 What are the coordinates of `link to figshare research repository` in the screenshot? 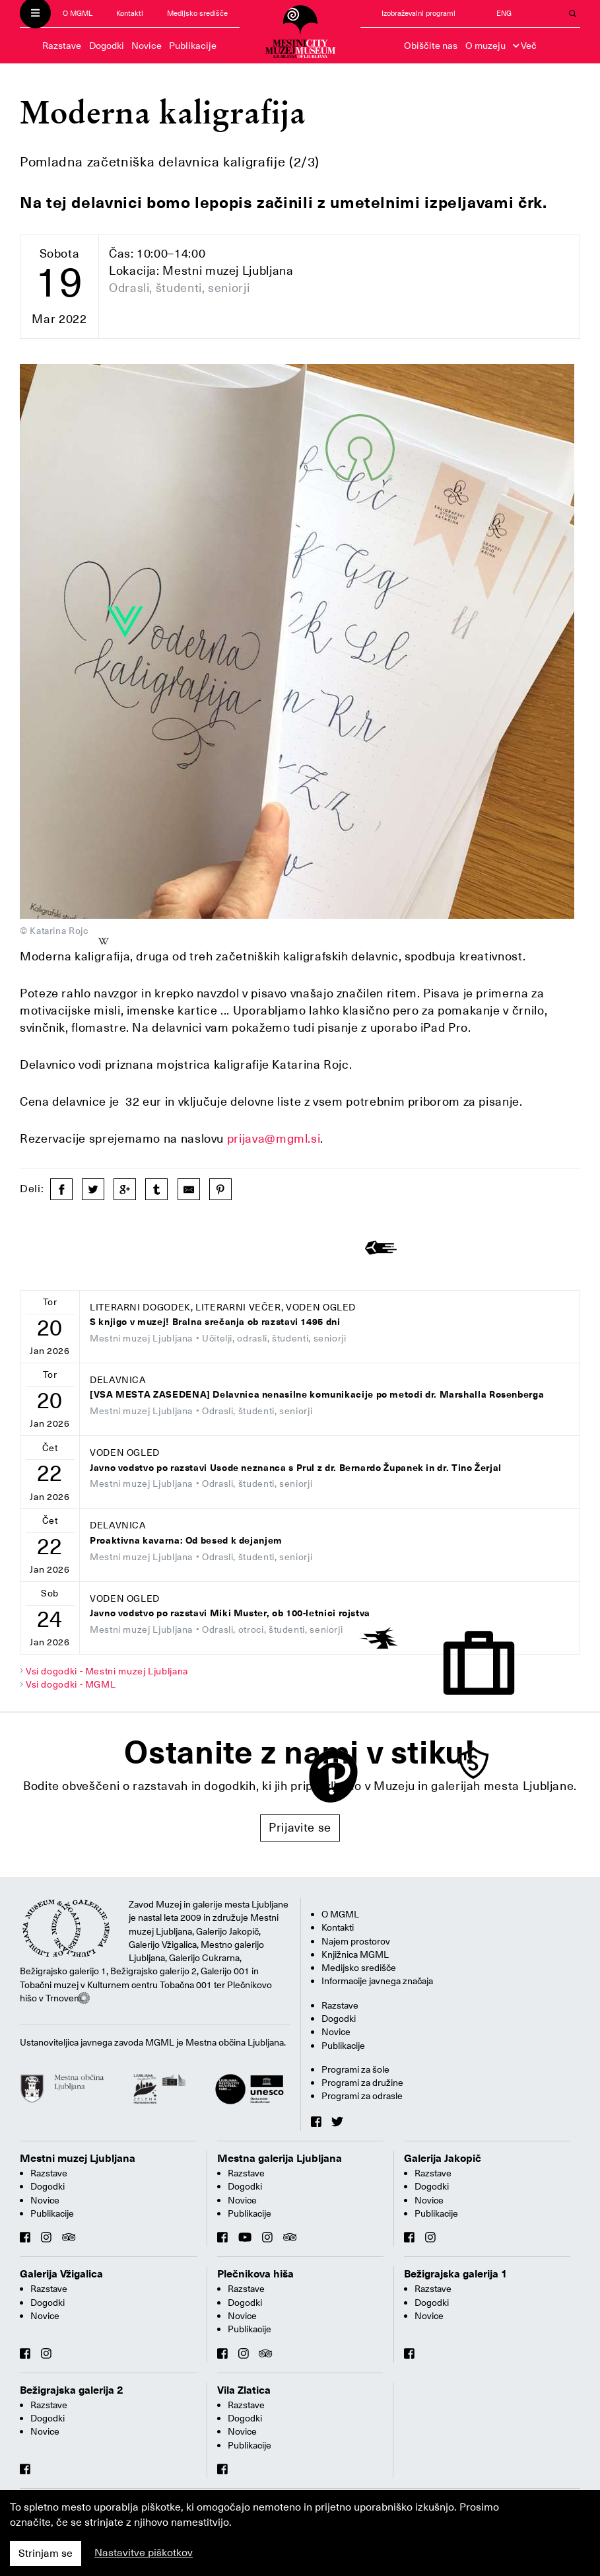 It's located at (84, 1998).